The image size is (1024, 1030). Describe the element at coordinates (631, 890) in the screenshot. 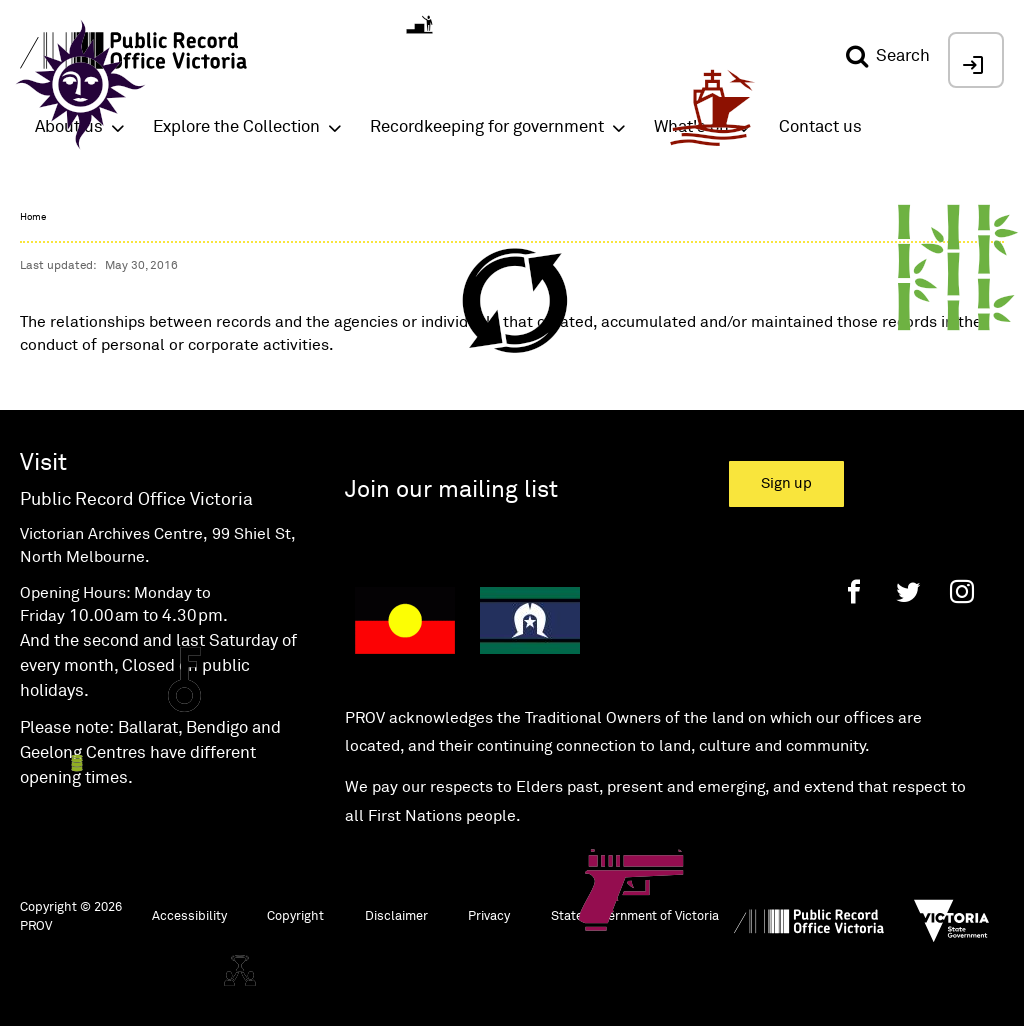

I see `access weapons inventory in game` at that location.